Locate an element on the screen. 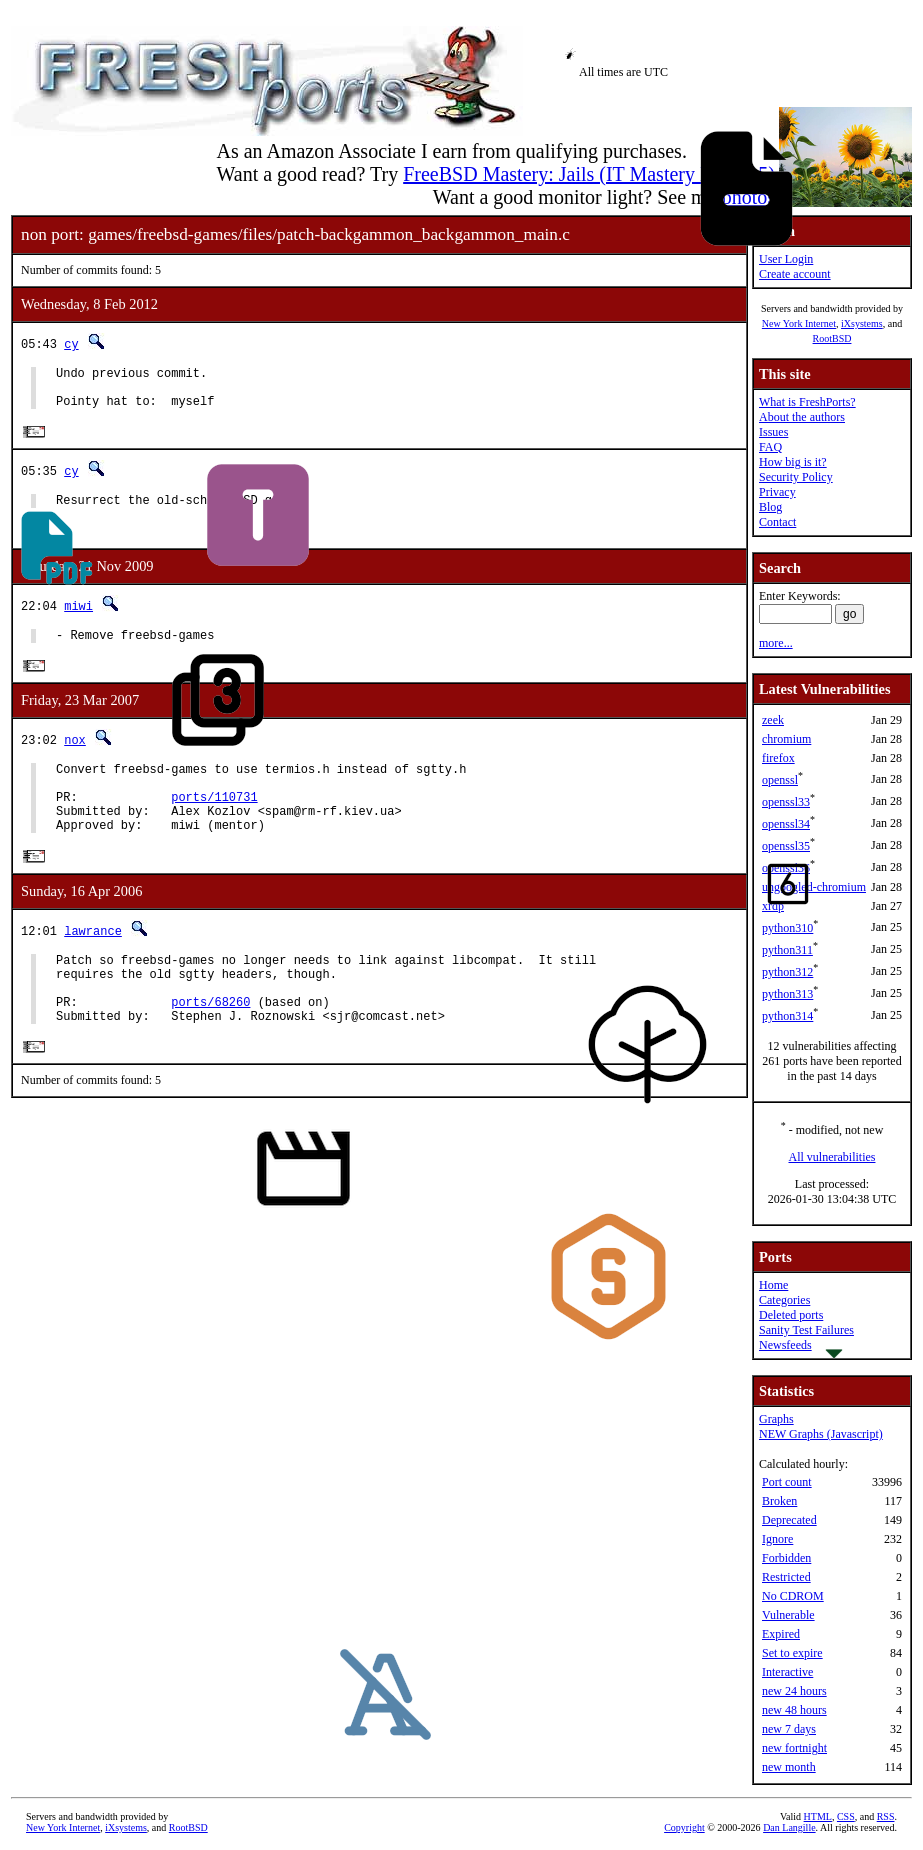 The width and height of the screenshot is (923, 1850). view or open a PDF document is located at coordinates (55, 545).